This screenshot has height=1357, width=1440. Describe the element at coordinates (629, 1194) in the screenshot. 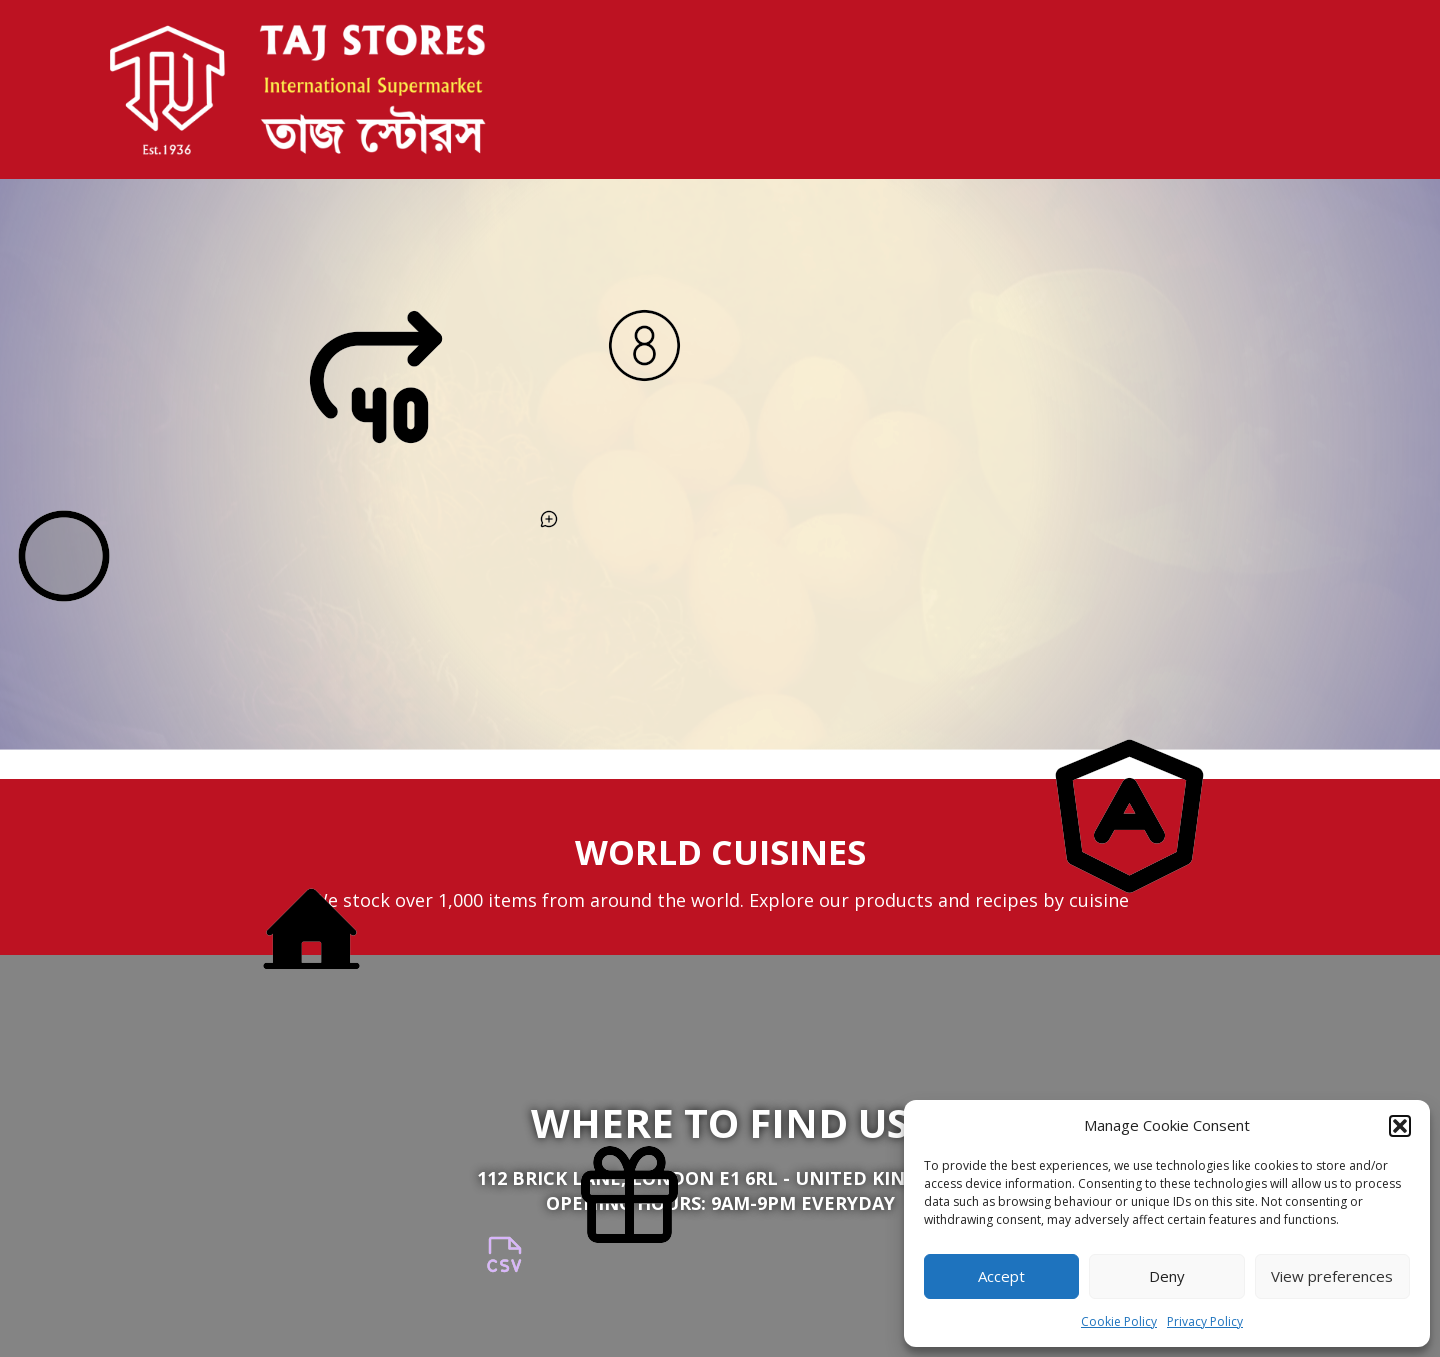

I see `view or redeem a gift` at that location.